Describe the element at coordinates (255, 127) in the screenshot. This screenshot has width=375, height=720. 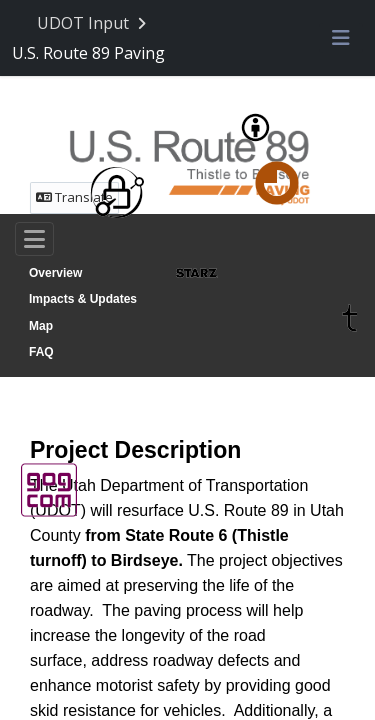
I see `indicates creative commons attribution required` at that location.